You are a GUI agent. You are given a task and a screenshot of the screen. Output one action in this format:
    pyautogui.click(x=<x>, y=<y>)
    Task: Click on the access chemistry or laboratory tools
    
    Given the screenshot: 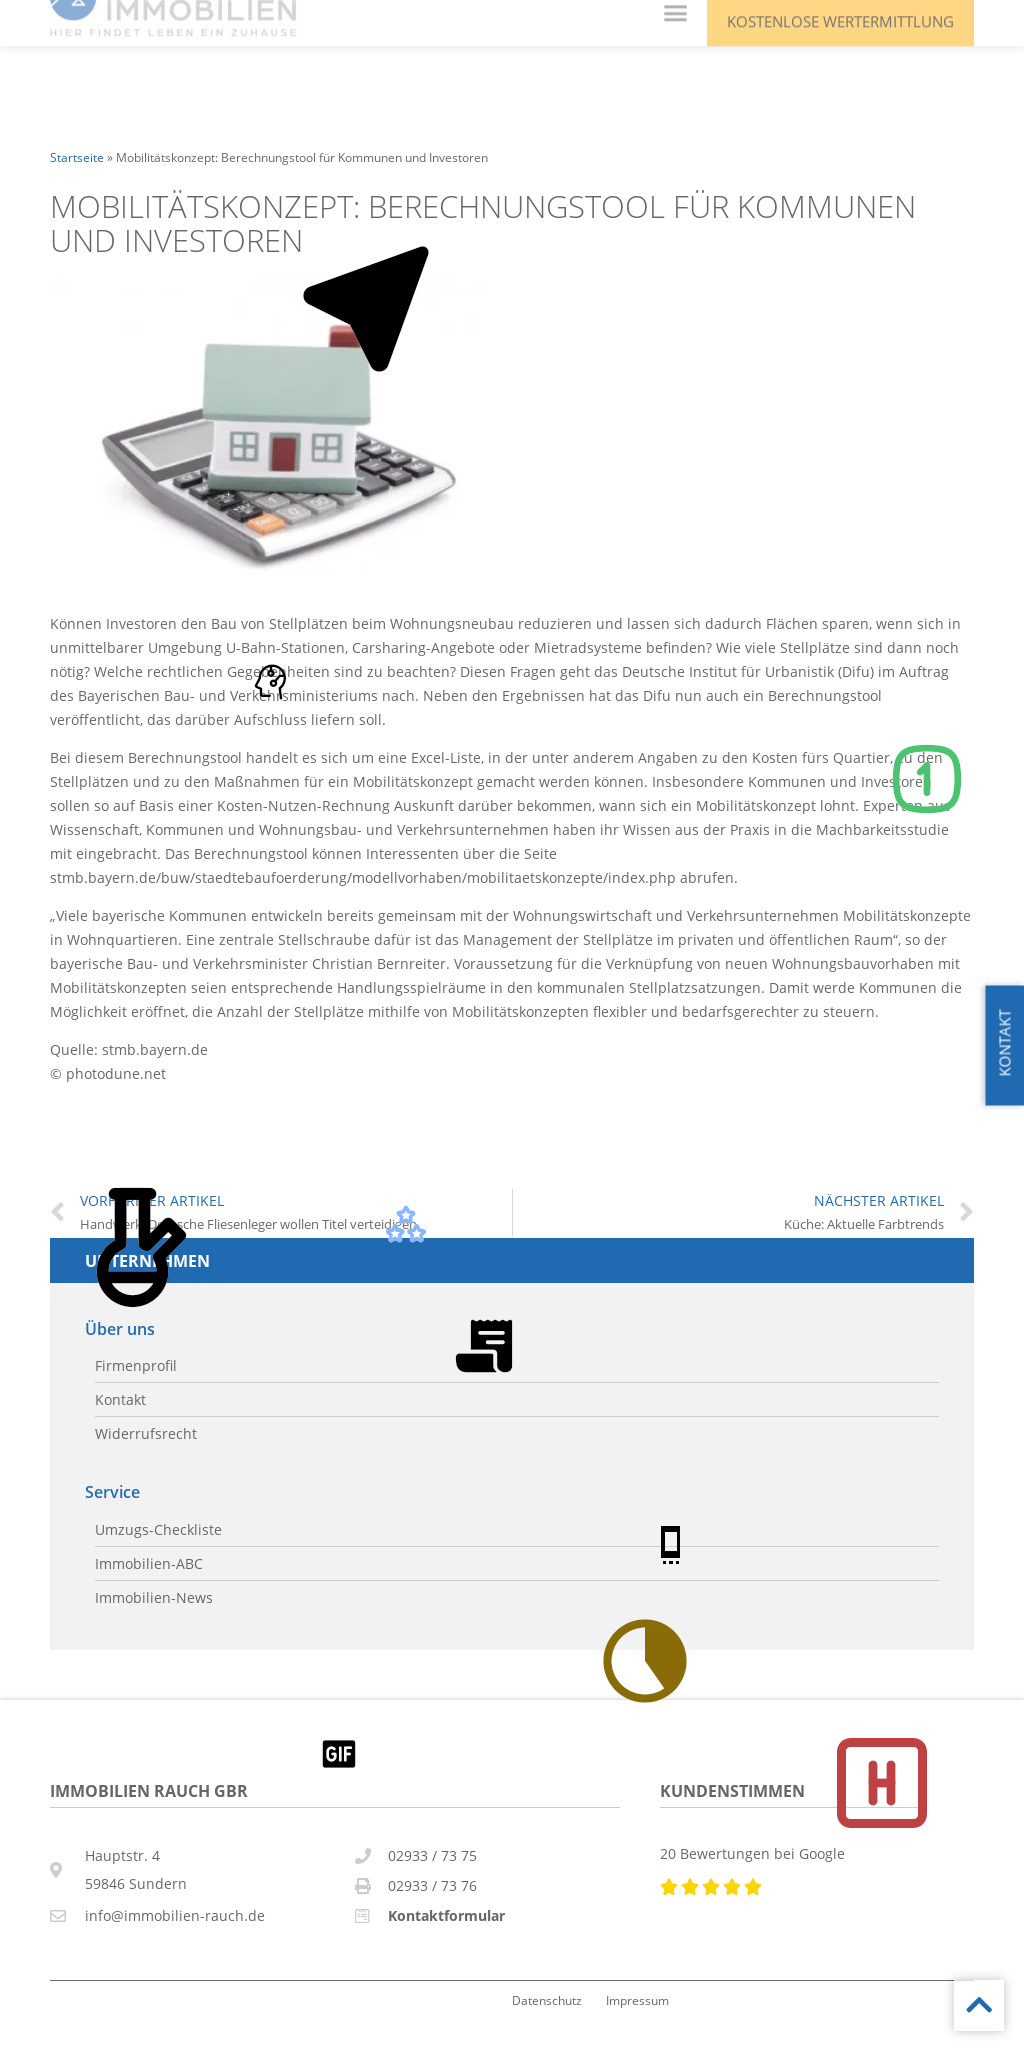 What is the action you would take?
    pyautogui.click(x=138, y=1247)
    